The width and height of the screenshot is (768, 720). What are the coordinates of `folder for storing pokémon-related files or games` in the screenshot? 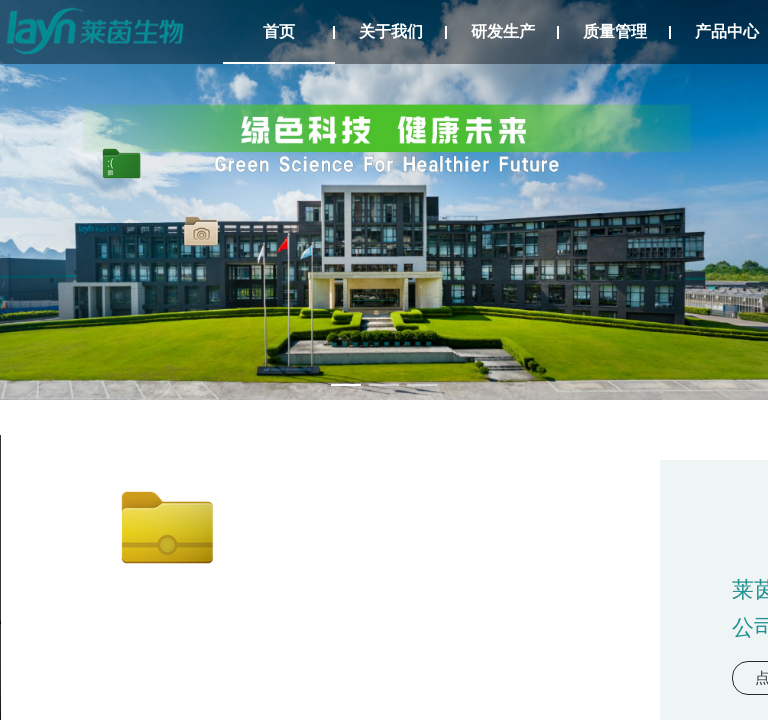 It's located at (167, 530).